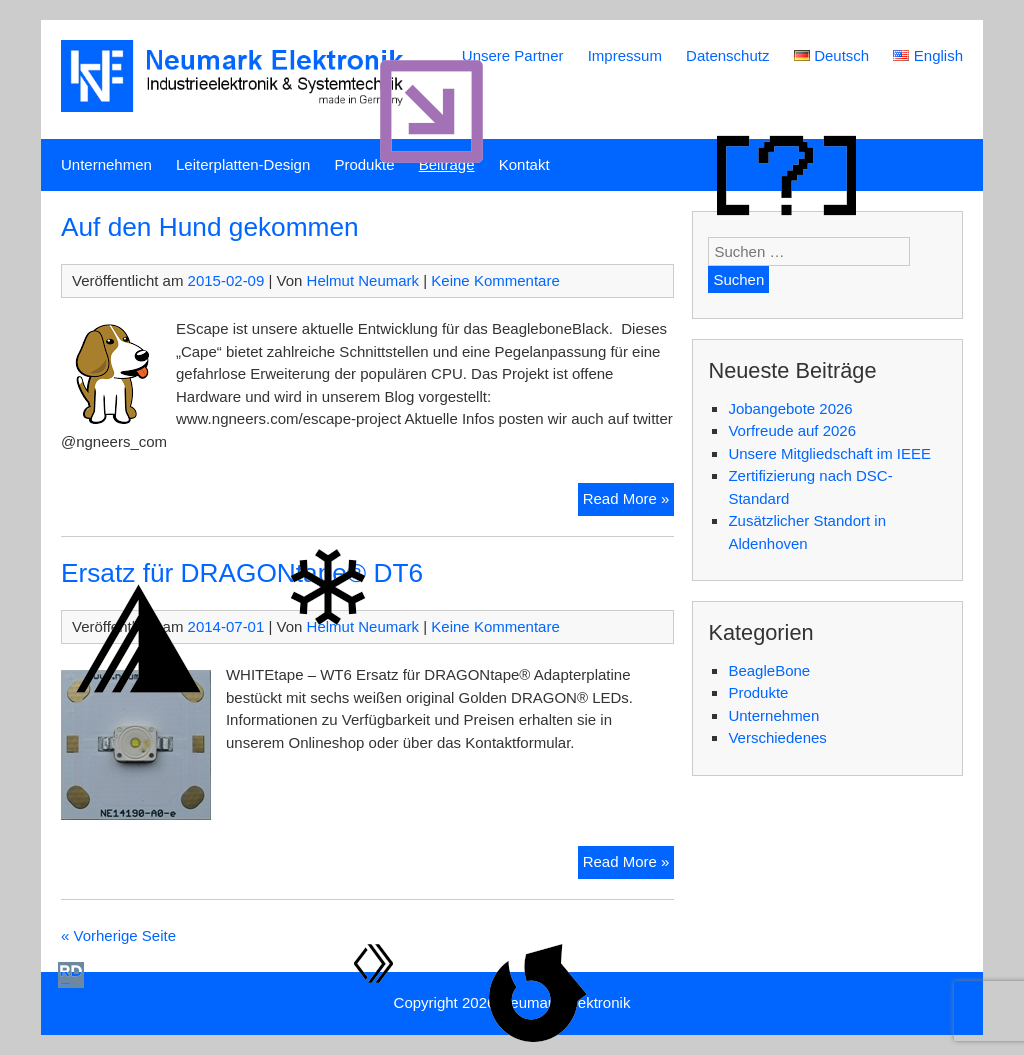 This screenshot has width=1024, height=1055. Describe the element at coordinates (138, 638) in the screenshot. I see `exoscale cloud services logo` at that location.